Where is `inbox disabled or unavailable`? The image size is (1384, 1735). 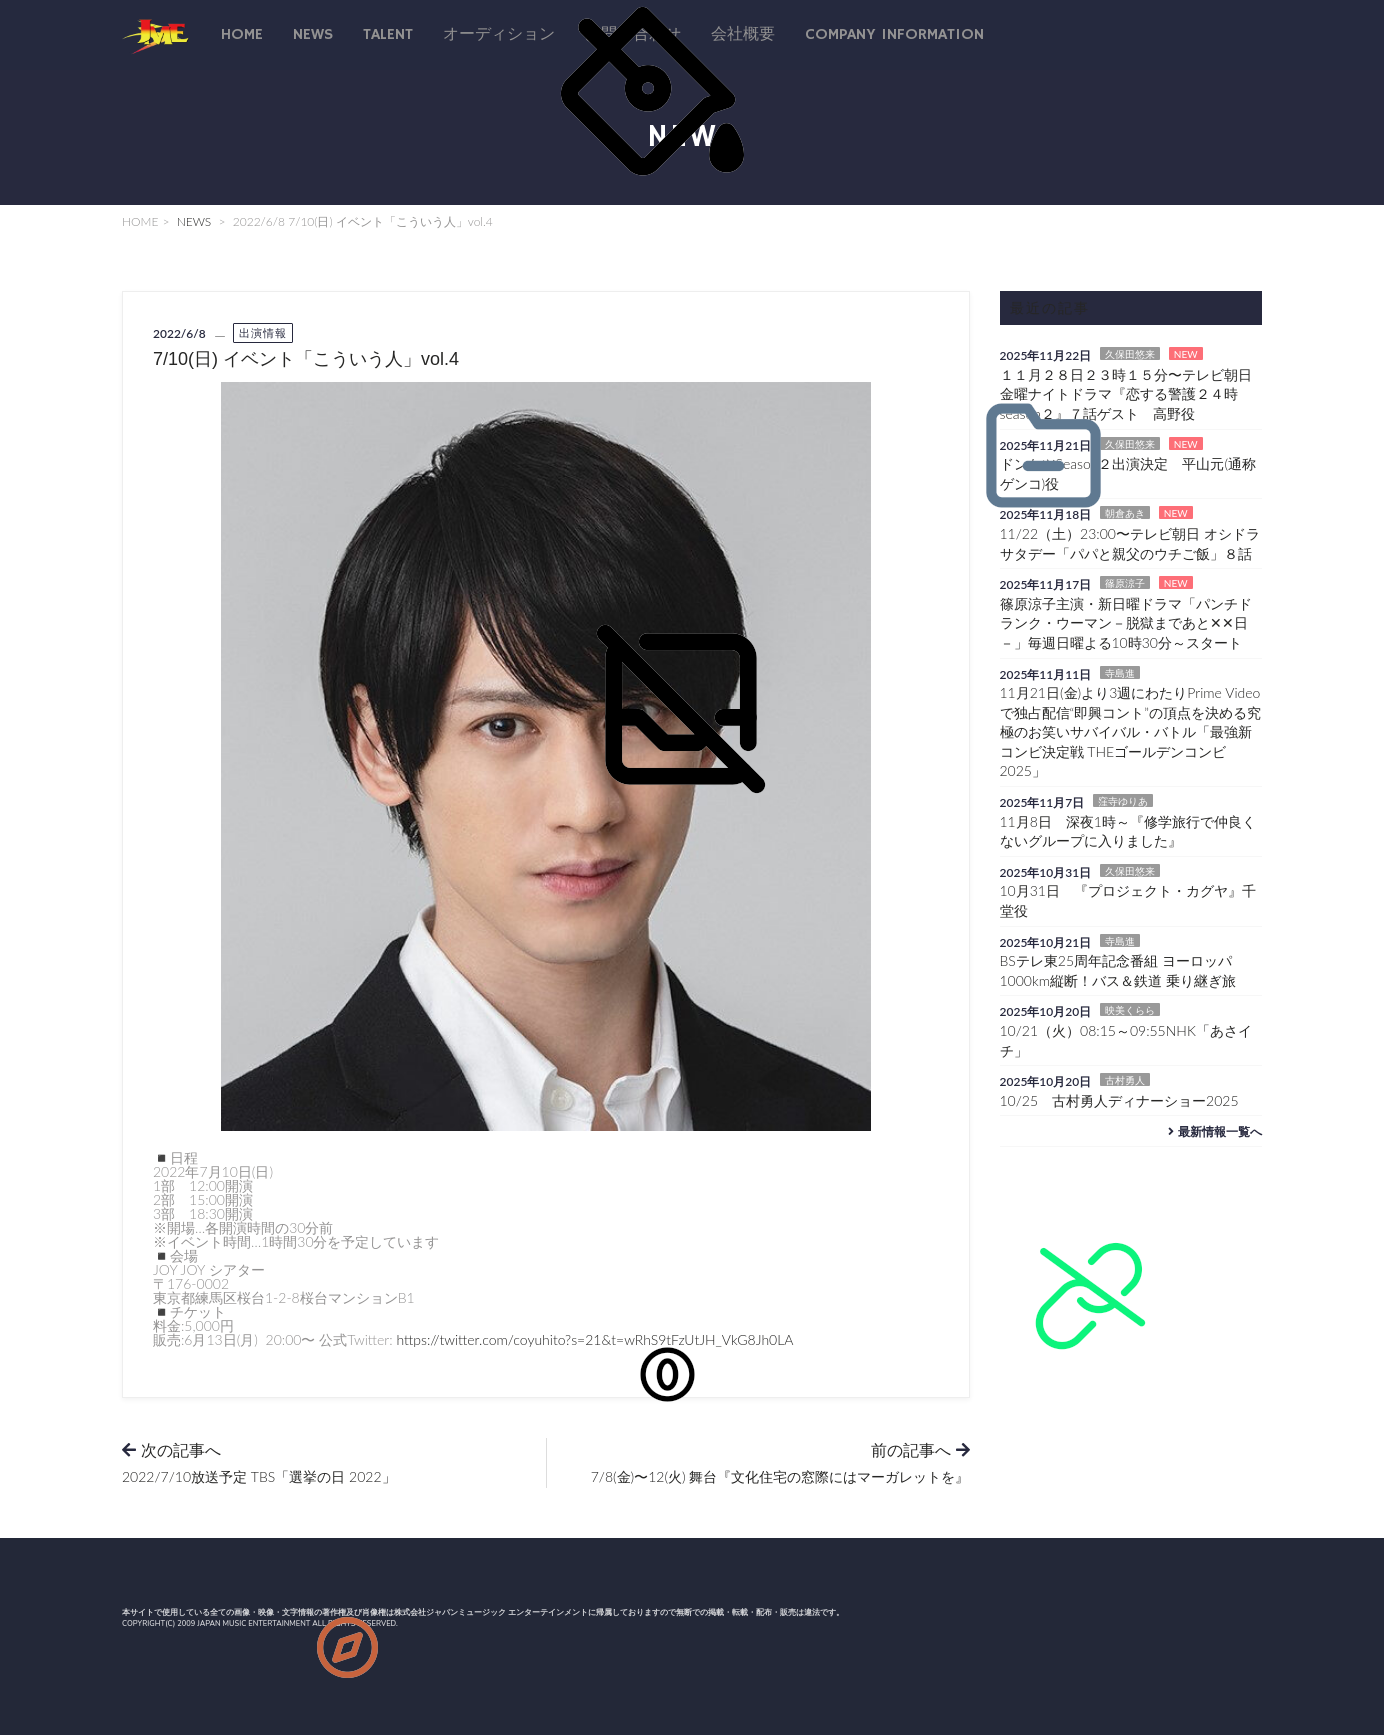 inbox disabled or unavailable is located at coordinates (681, 709).